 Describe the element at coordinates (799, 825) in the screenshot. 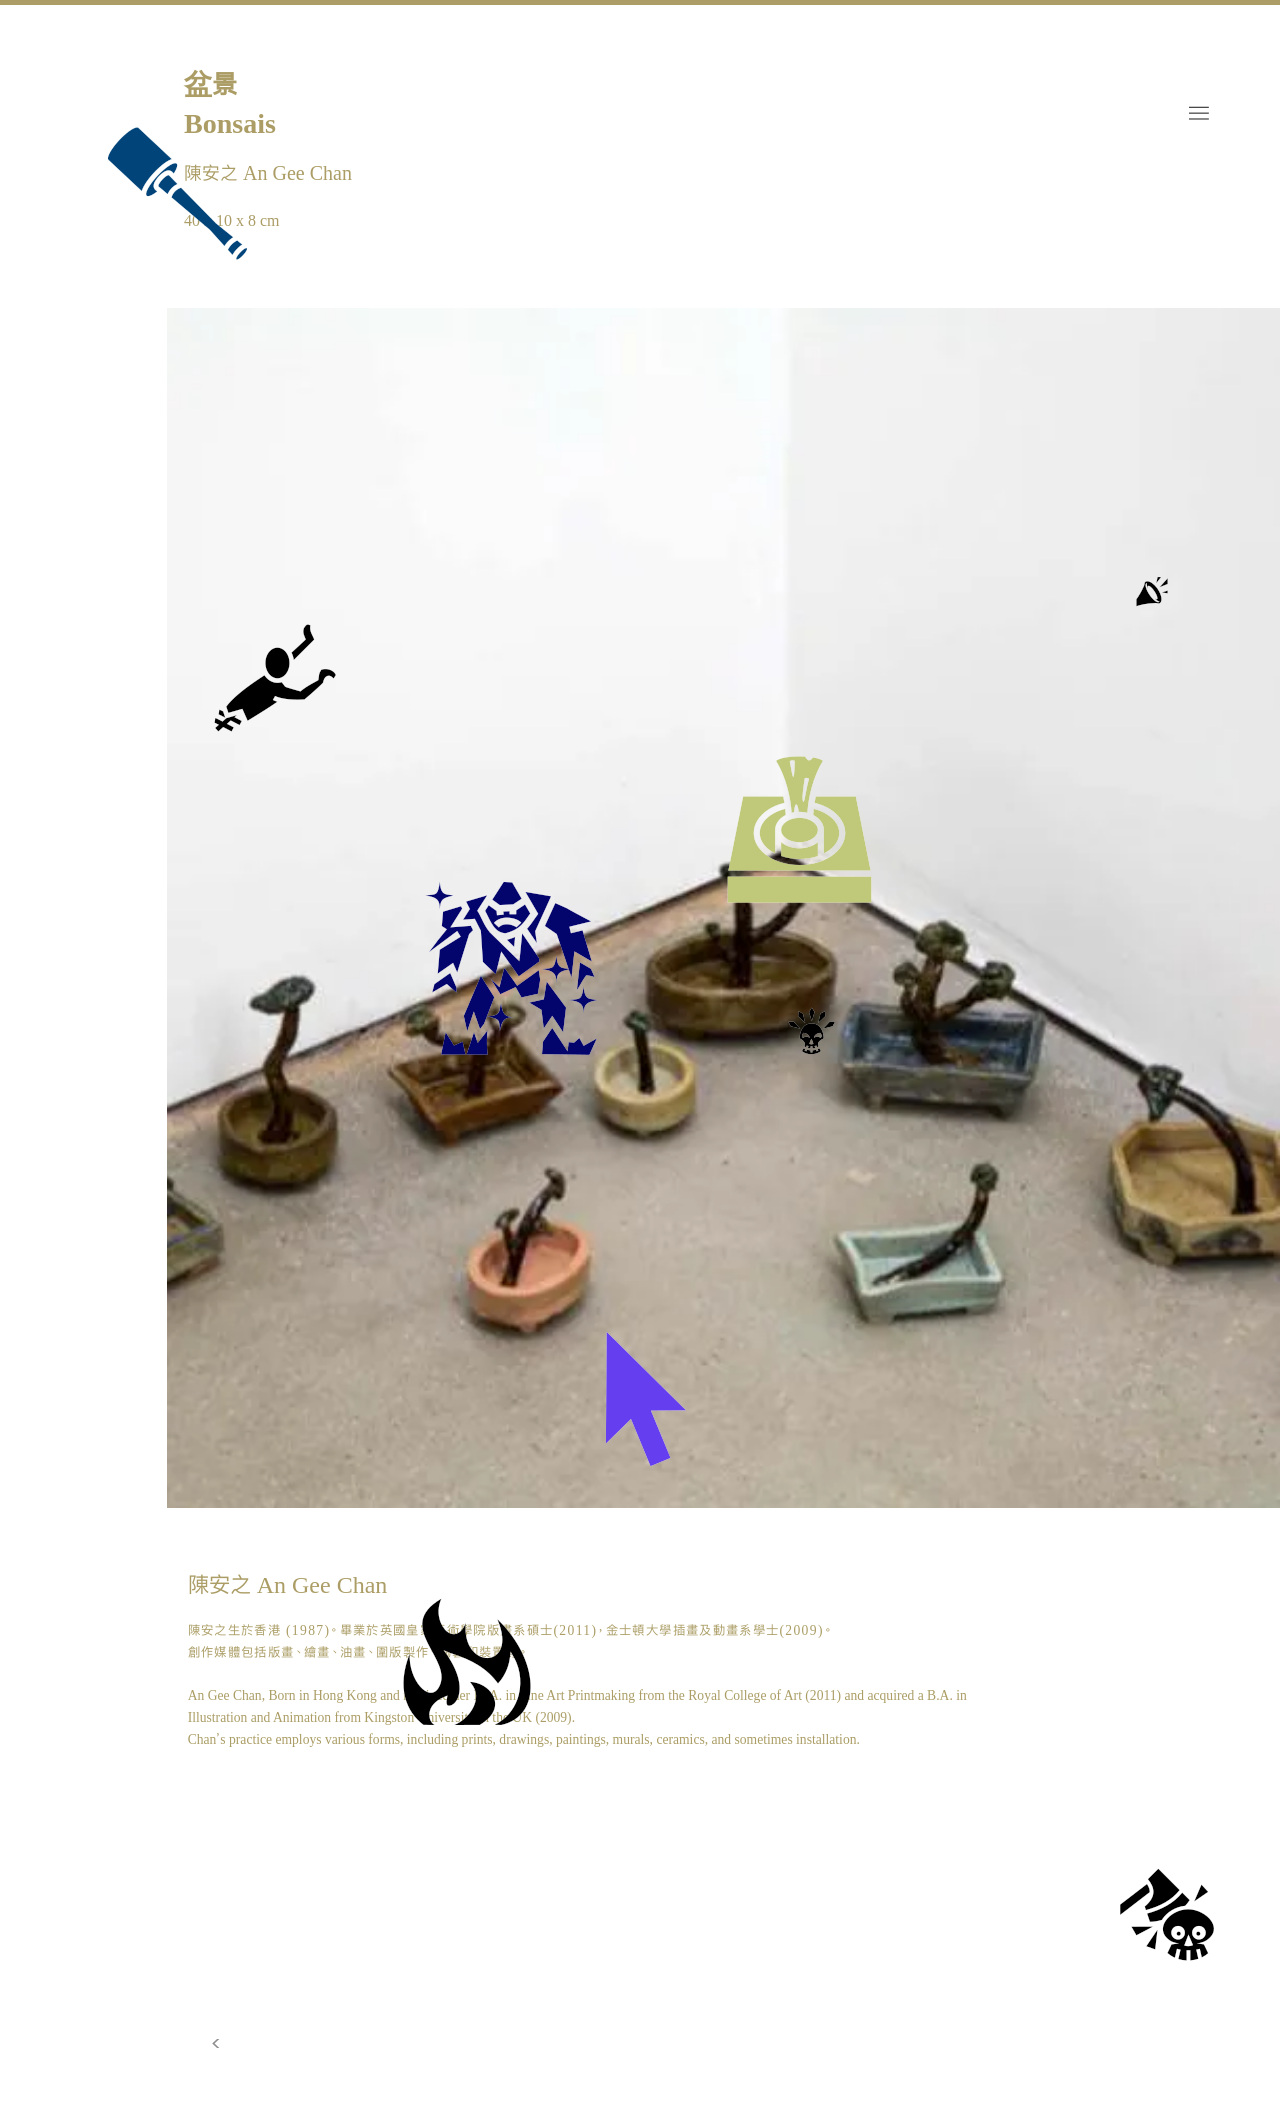

I see `craft or forge a ring item` at that location.